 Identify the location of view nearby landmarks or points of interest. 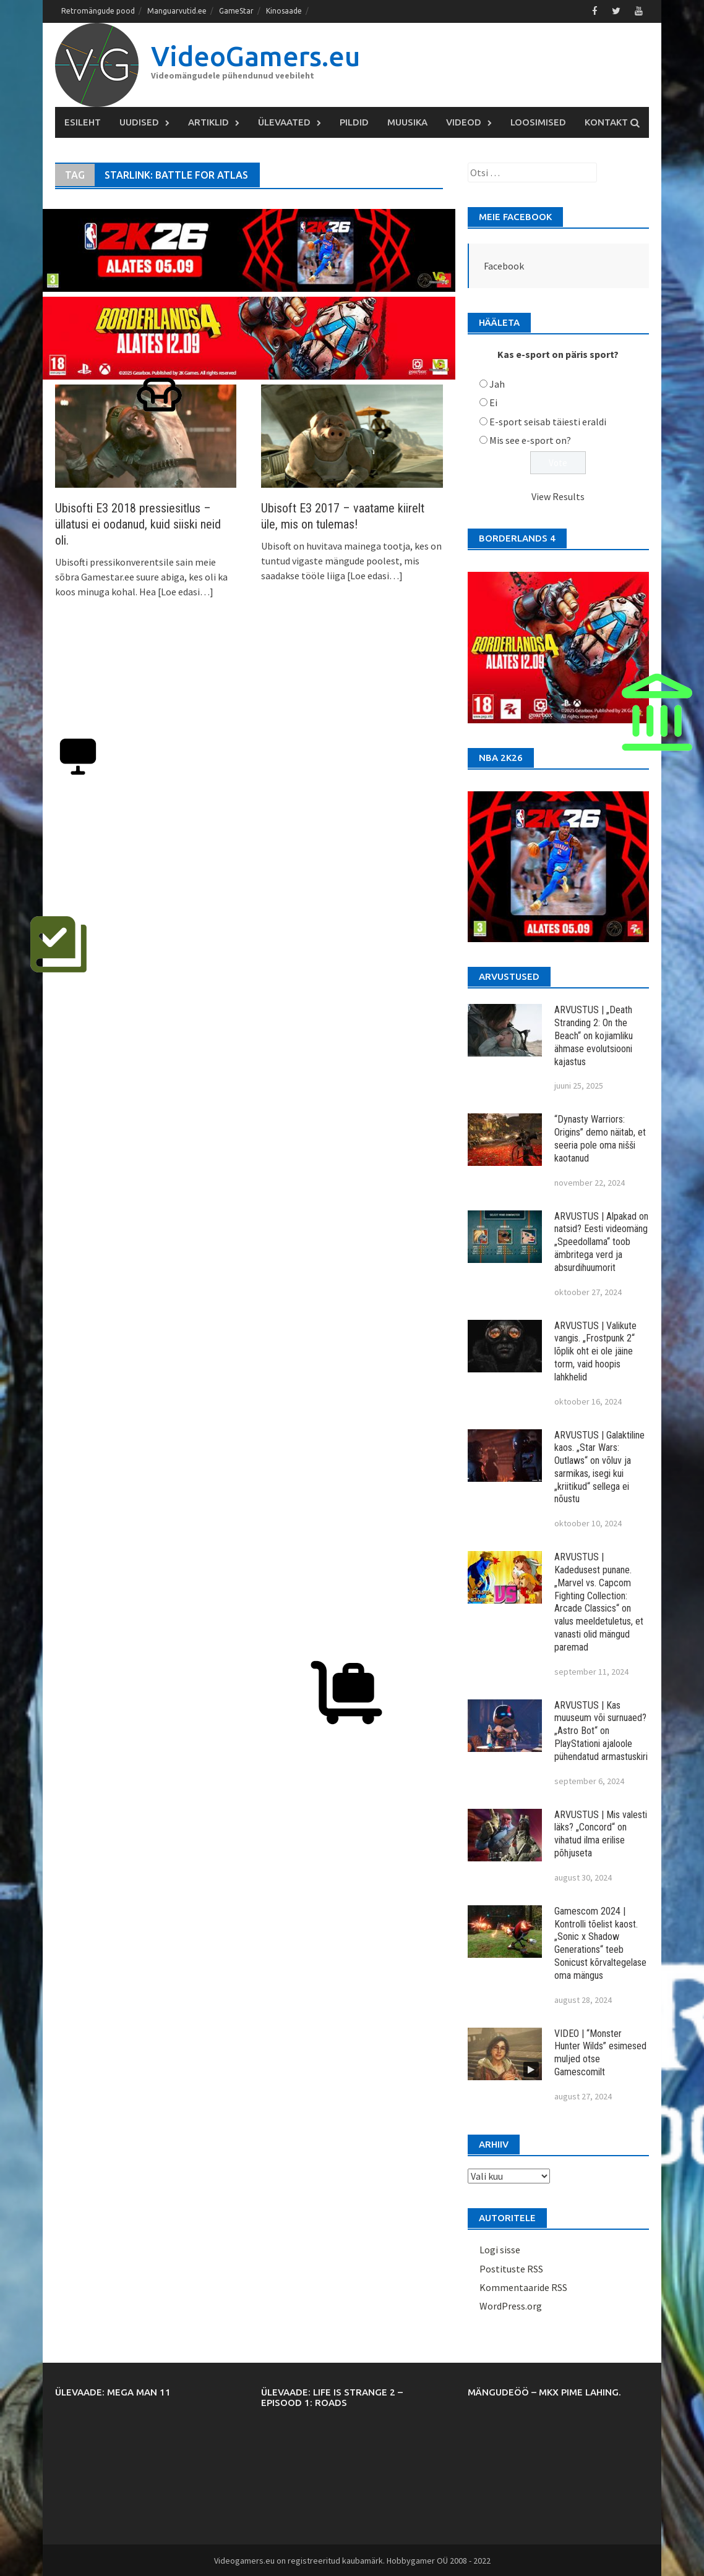
(657, 712).